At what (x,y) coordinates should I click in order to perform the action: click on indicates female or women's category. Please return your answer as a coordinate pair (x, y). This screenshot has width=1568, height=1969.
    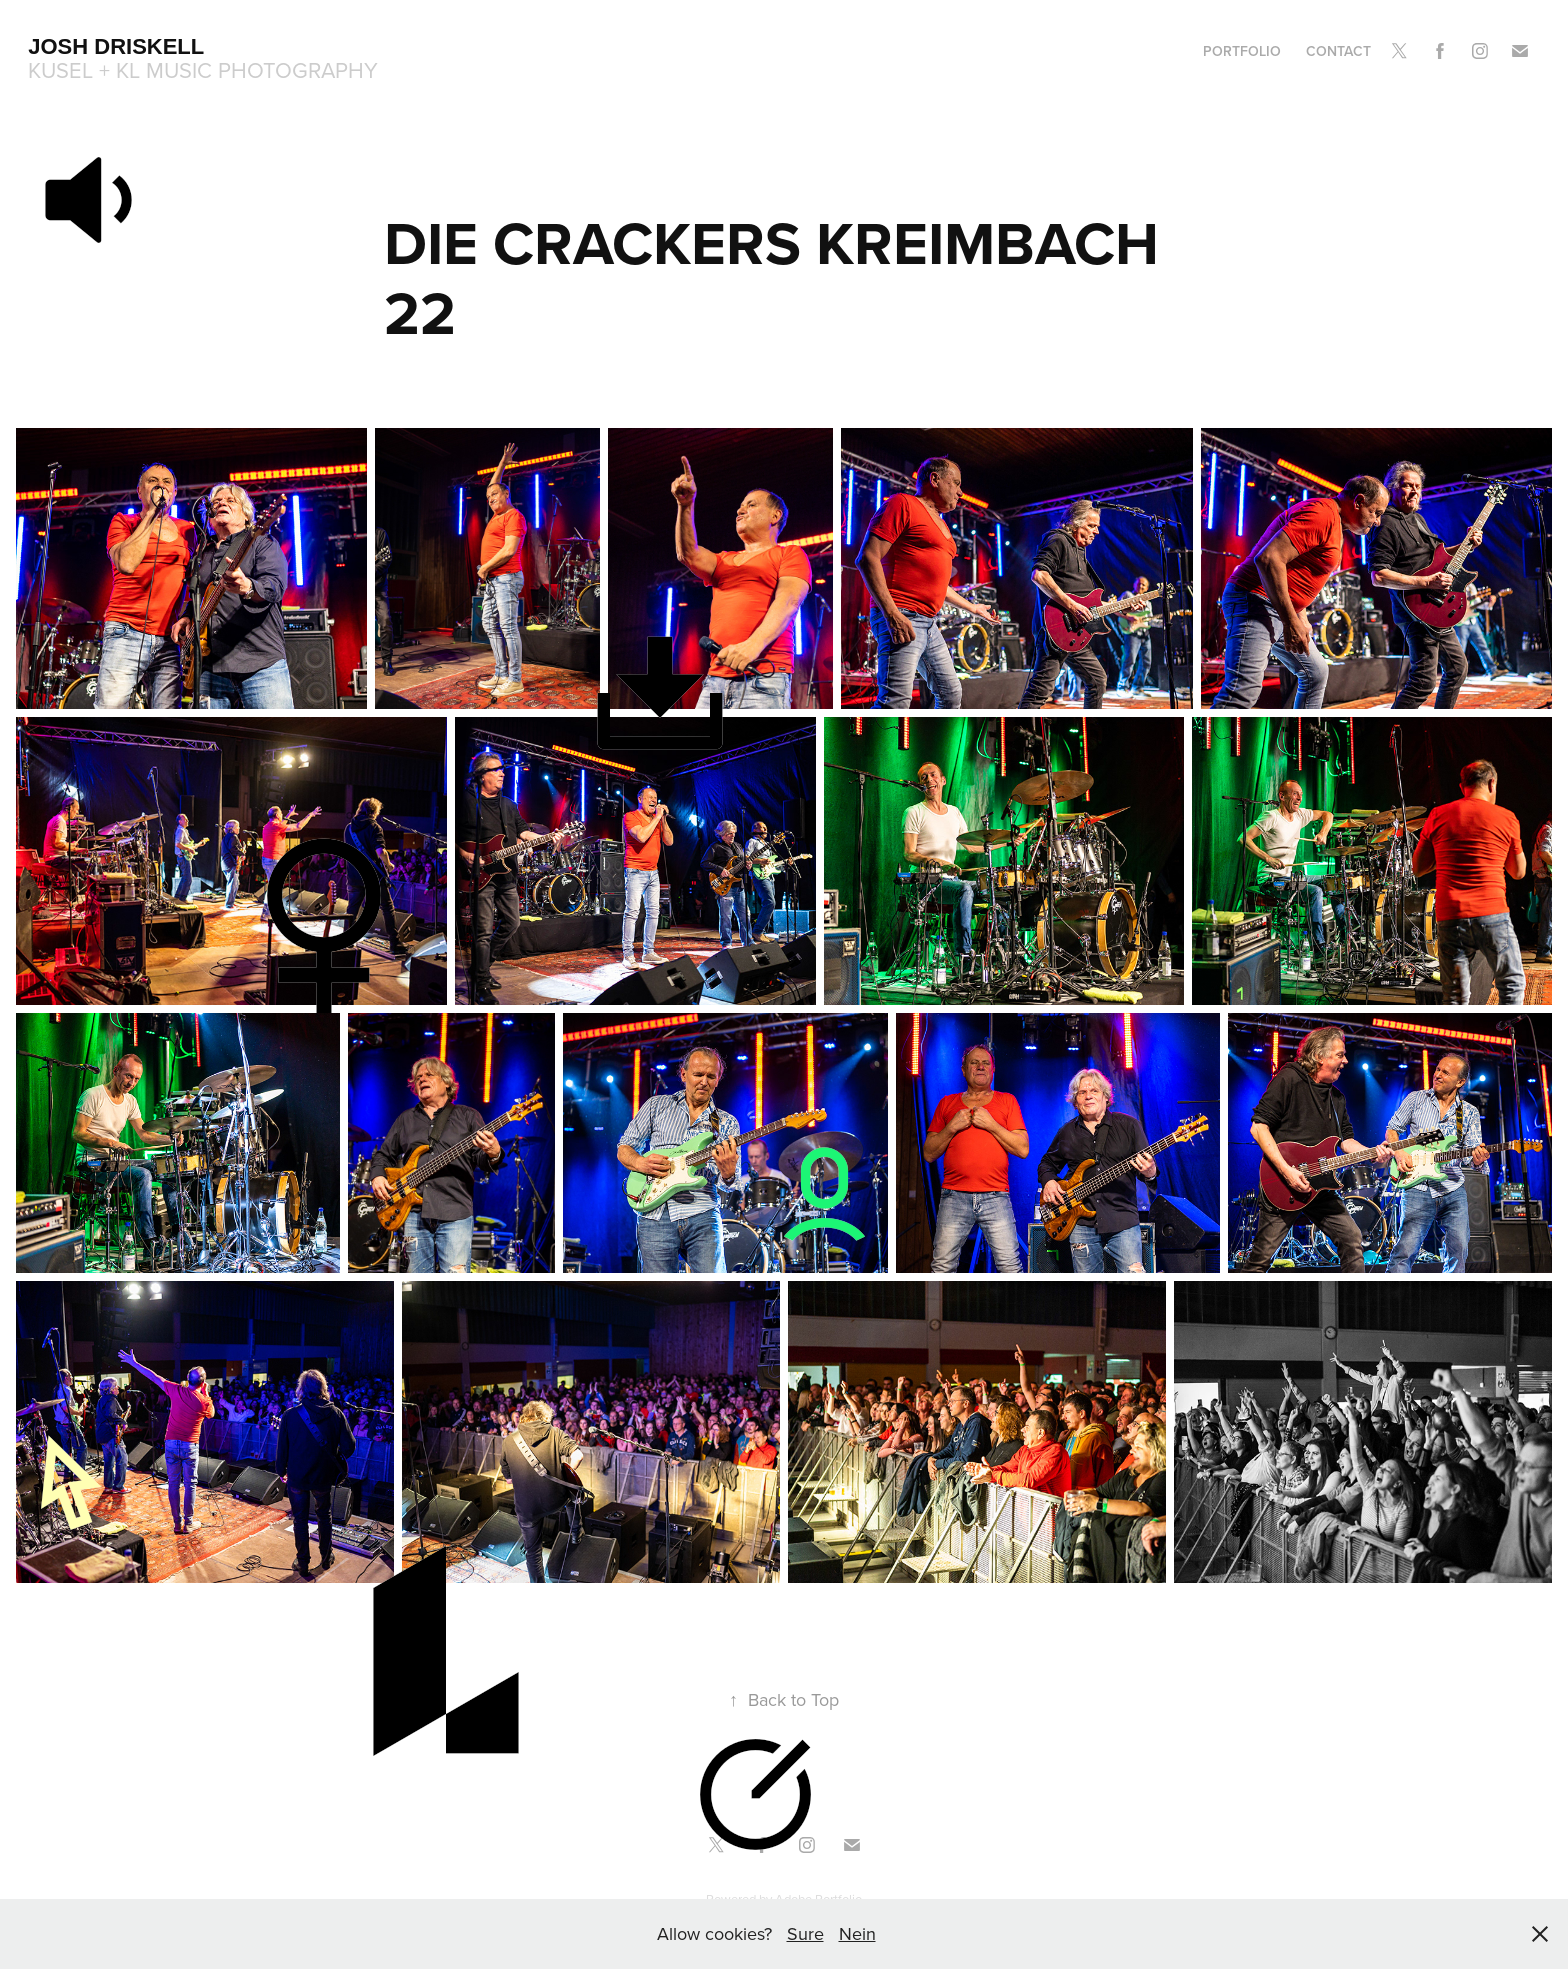
    Looking at the image, I should click on (324, 922).